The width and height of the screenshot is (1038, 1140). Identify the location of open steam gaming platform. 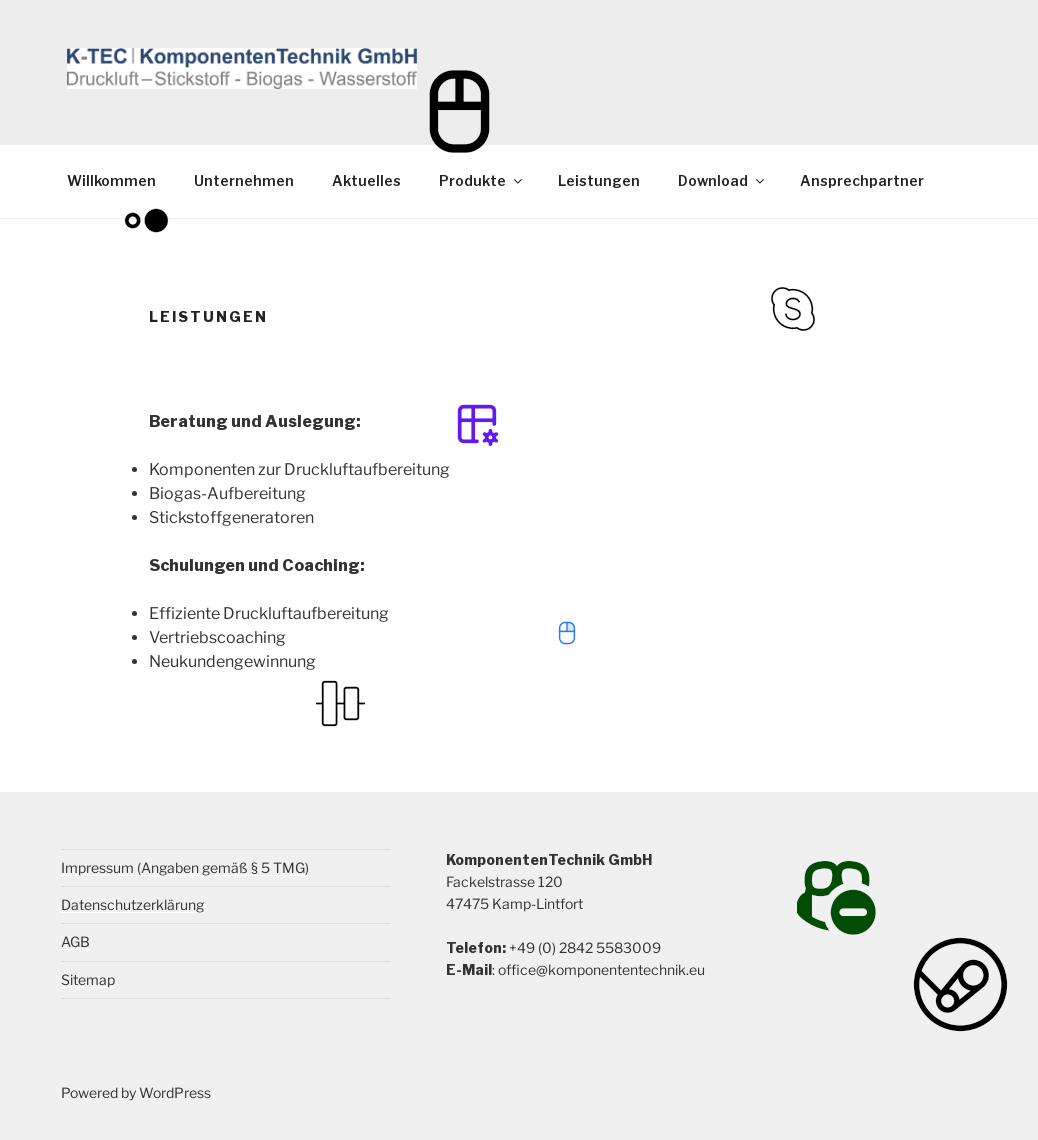
(960, 984).